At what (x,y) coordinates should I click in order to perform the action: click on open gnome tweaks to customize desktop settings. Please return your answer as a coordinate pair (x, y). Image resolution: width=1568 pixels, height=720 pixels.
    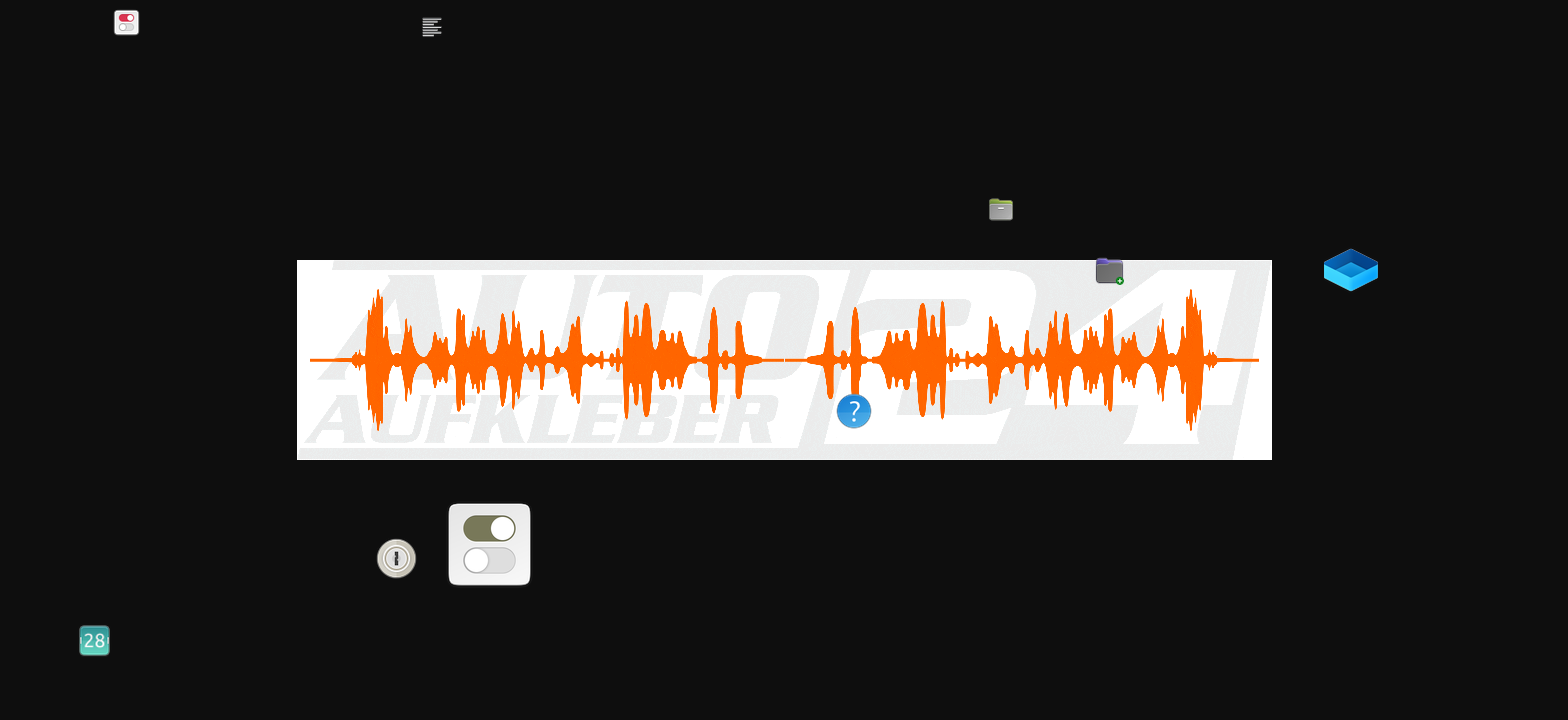
    Looking at the image, I should click on (489, 544).